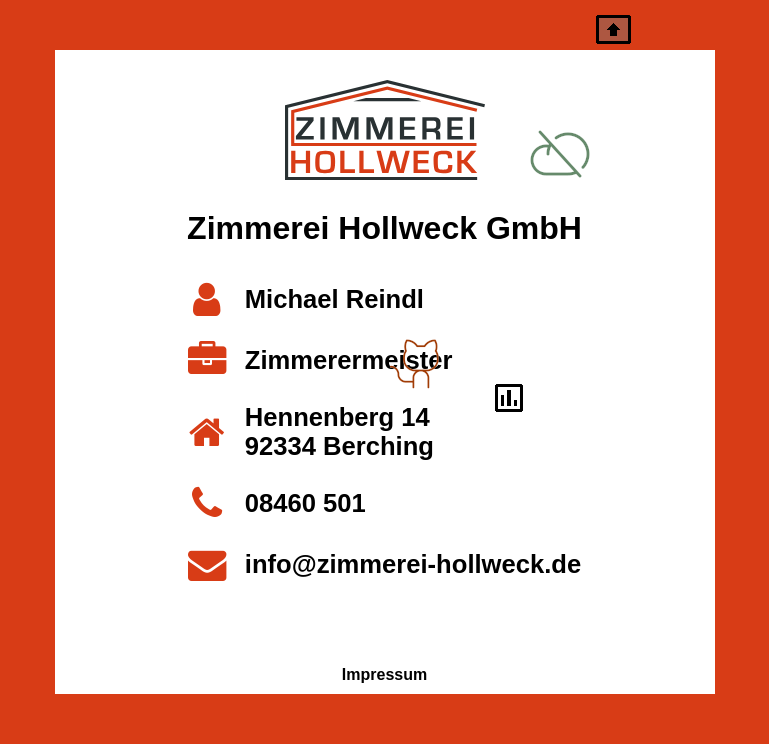  What do you see at coordinates (613, 29) in the screenshot?
I see `start screen sharing or presentation mode` at bounding box center [613, 29].